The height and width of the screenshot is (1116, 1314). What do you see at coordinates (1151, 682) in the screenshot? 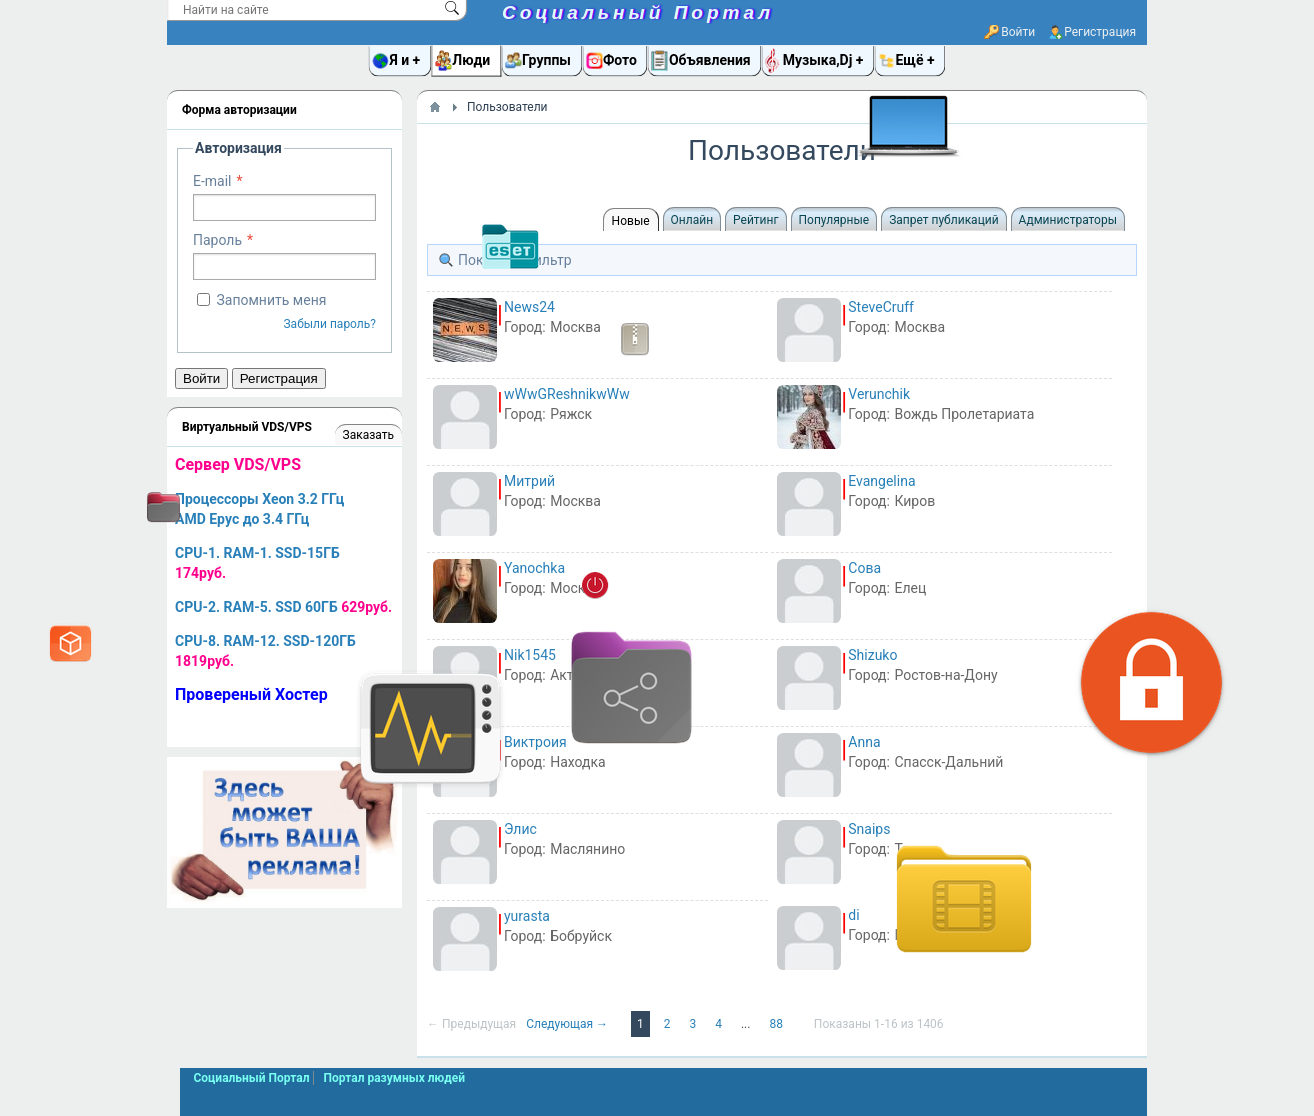
I see `access screen lock or security settings` at bounding box center [1151, 682].